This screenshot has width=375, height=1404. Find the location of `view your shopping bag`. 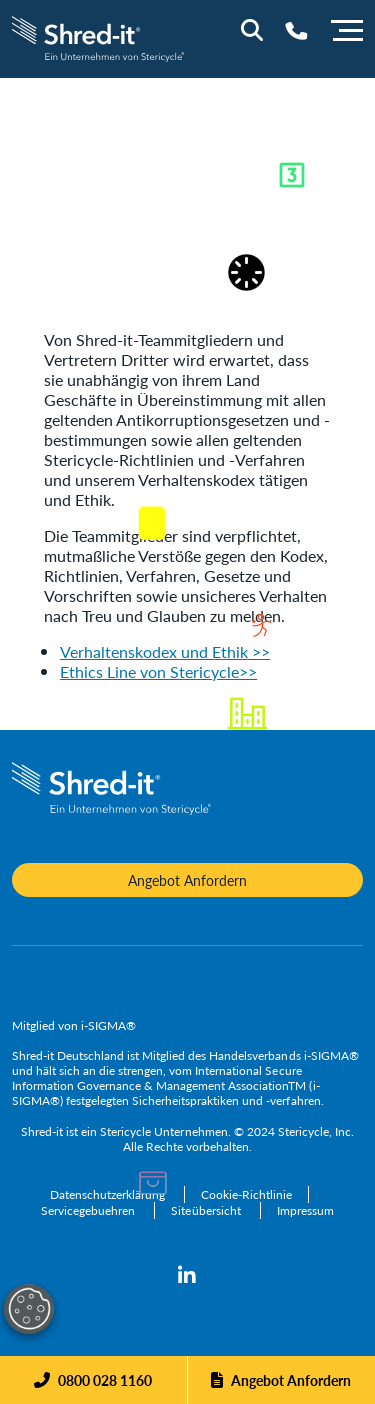

view your shopping bag is located at coordinates (153, 1183).